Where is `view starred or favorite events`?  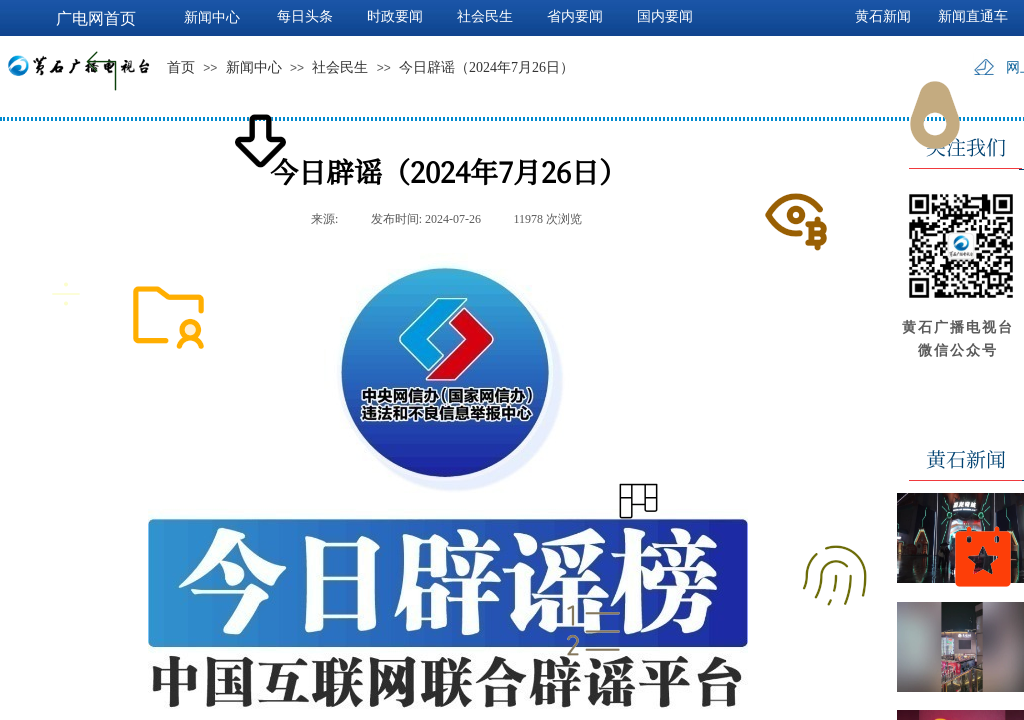 view starred or favorite events is located at coordinates (983, 559).